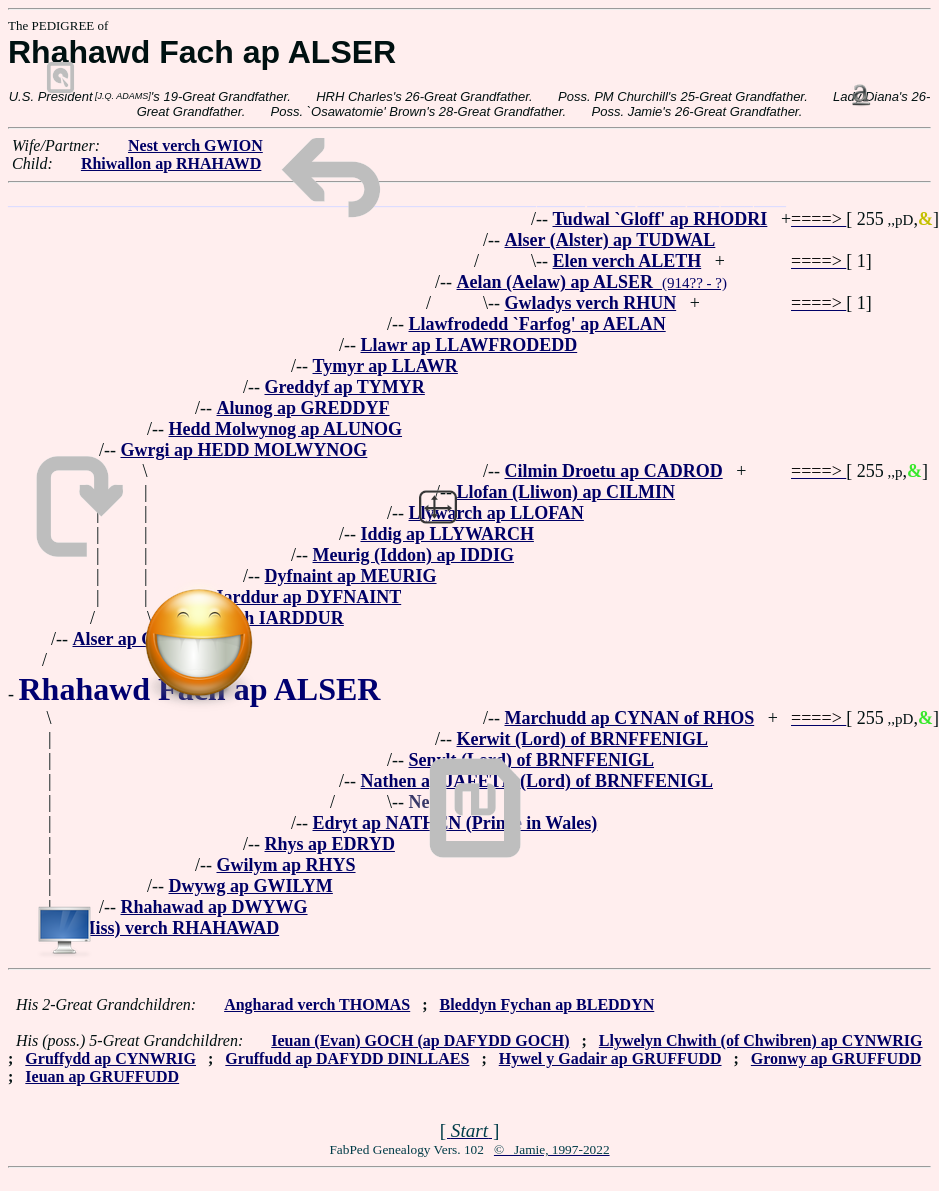 Image resolution: width=939 pixels, height=1191 pixels. What do you see at coordinates (438, 507) in the screenshot?
I see `adjust display or screen settings` at bounding box center [438, 507].